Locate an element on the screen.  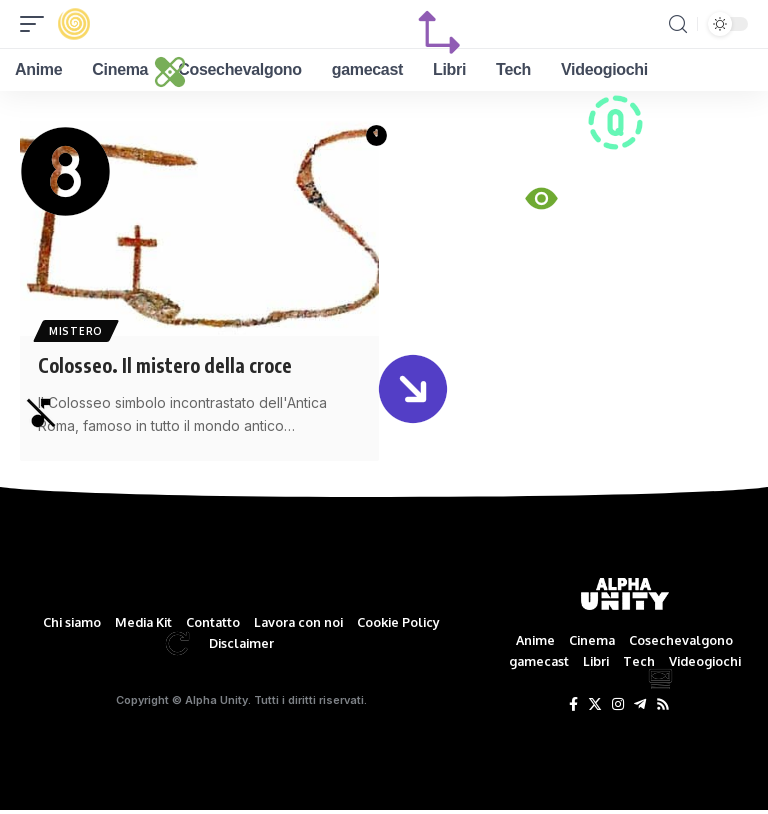
mute or disable music playback is located at coordinates (41, 413).